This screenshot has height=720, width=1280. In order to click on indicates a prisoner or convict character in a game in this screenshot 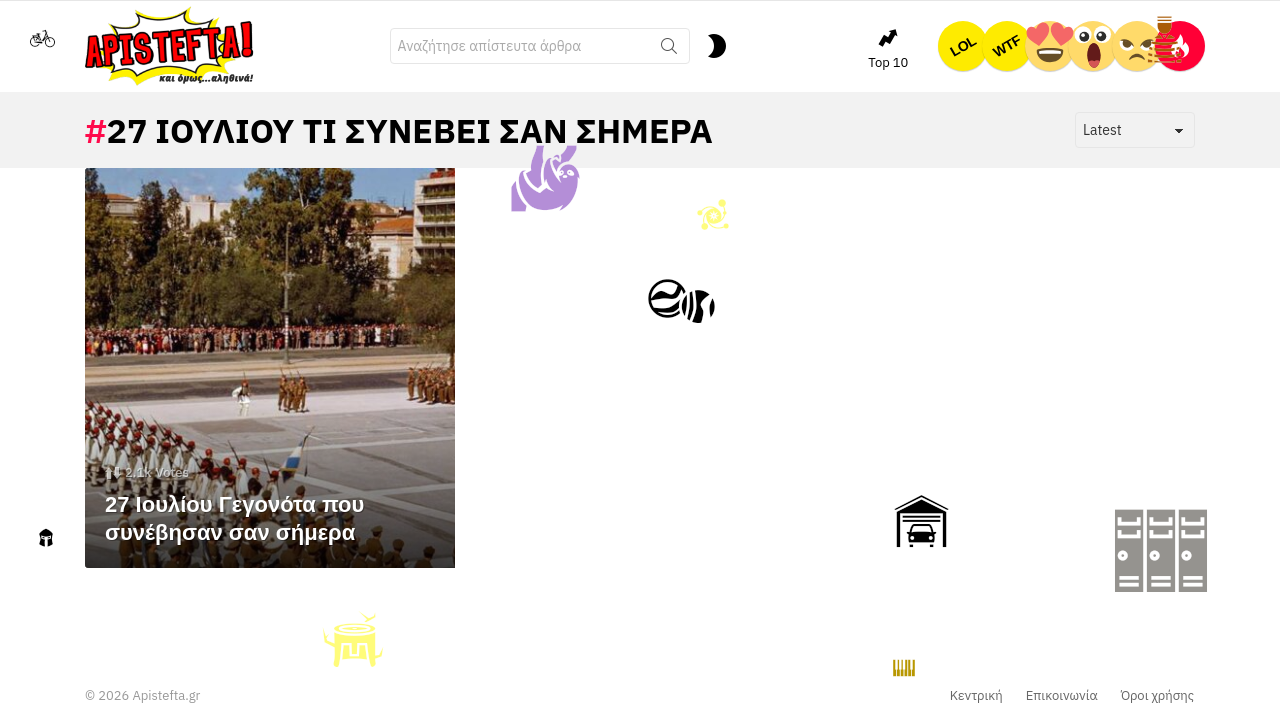, I will do `click(1164, 39)`.